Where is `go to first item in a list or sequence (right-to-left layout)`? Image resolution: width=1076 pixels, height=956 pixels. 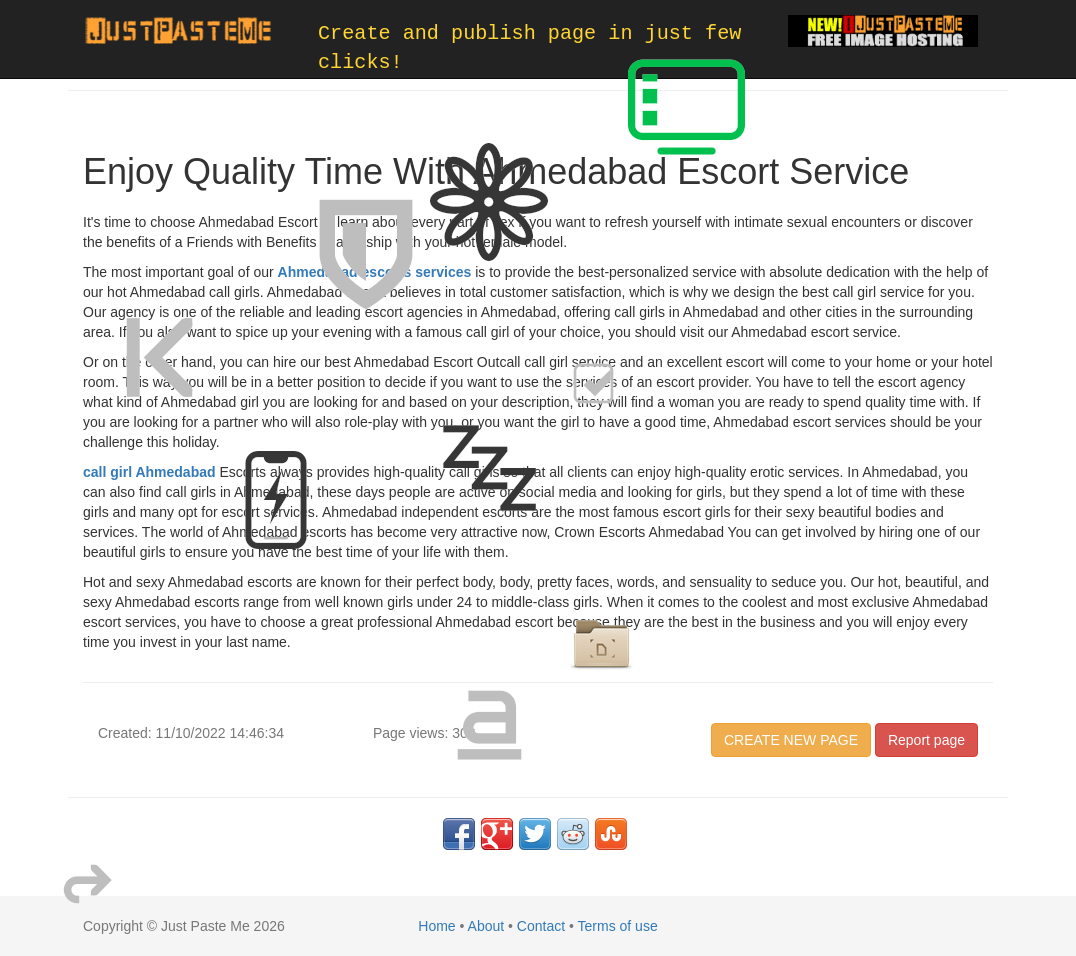
go to first item in a list or sequence (right-to-left layout) is located at coordinates (159, 357).